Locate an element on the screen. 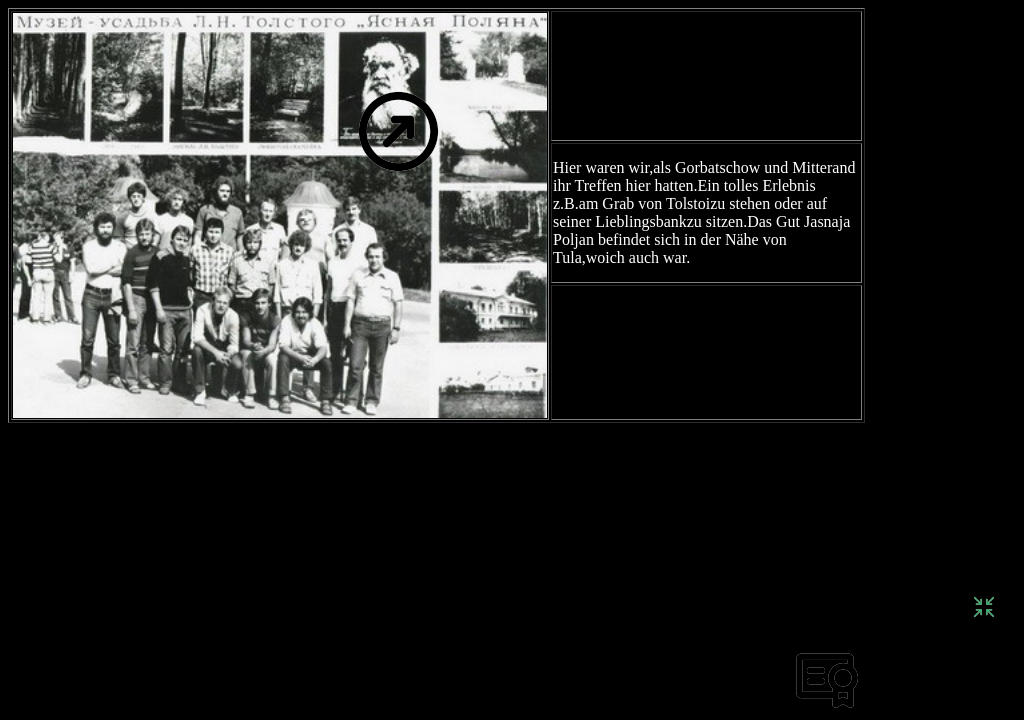  view your certificates or credentials is located at coordinates (825, 678).